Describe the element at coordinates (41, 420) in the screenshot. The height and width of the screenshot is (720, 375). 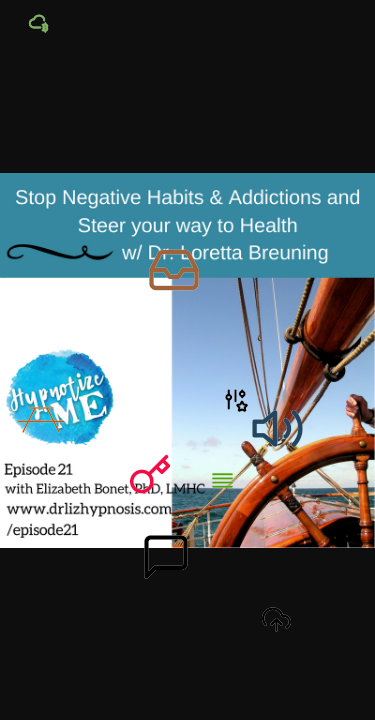
I see `view nearby picnic areas` at that location.